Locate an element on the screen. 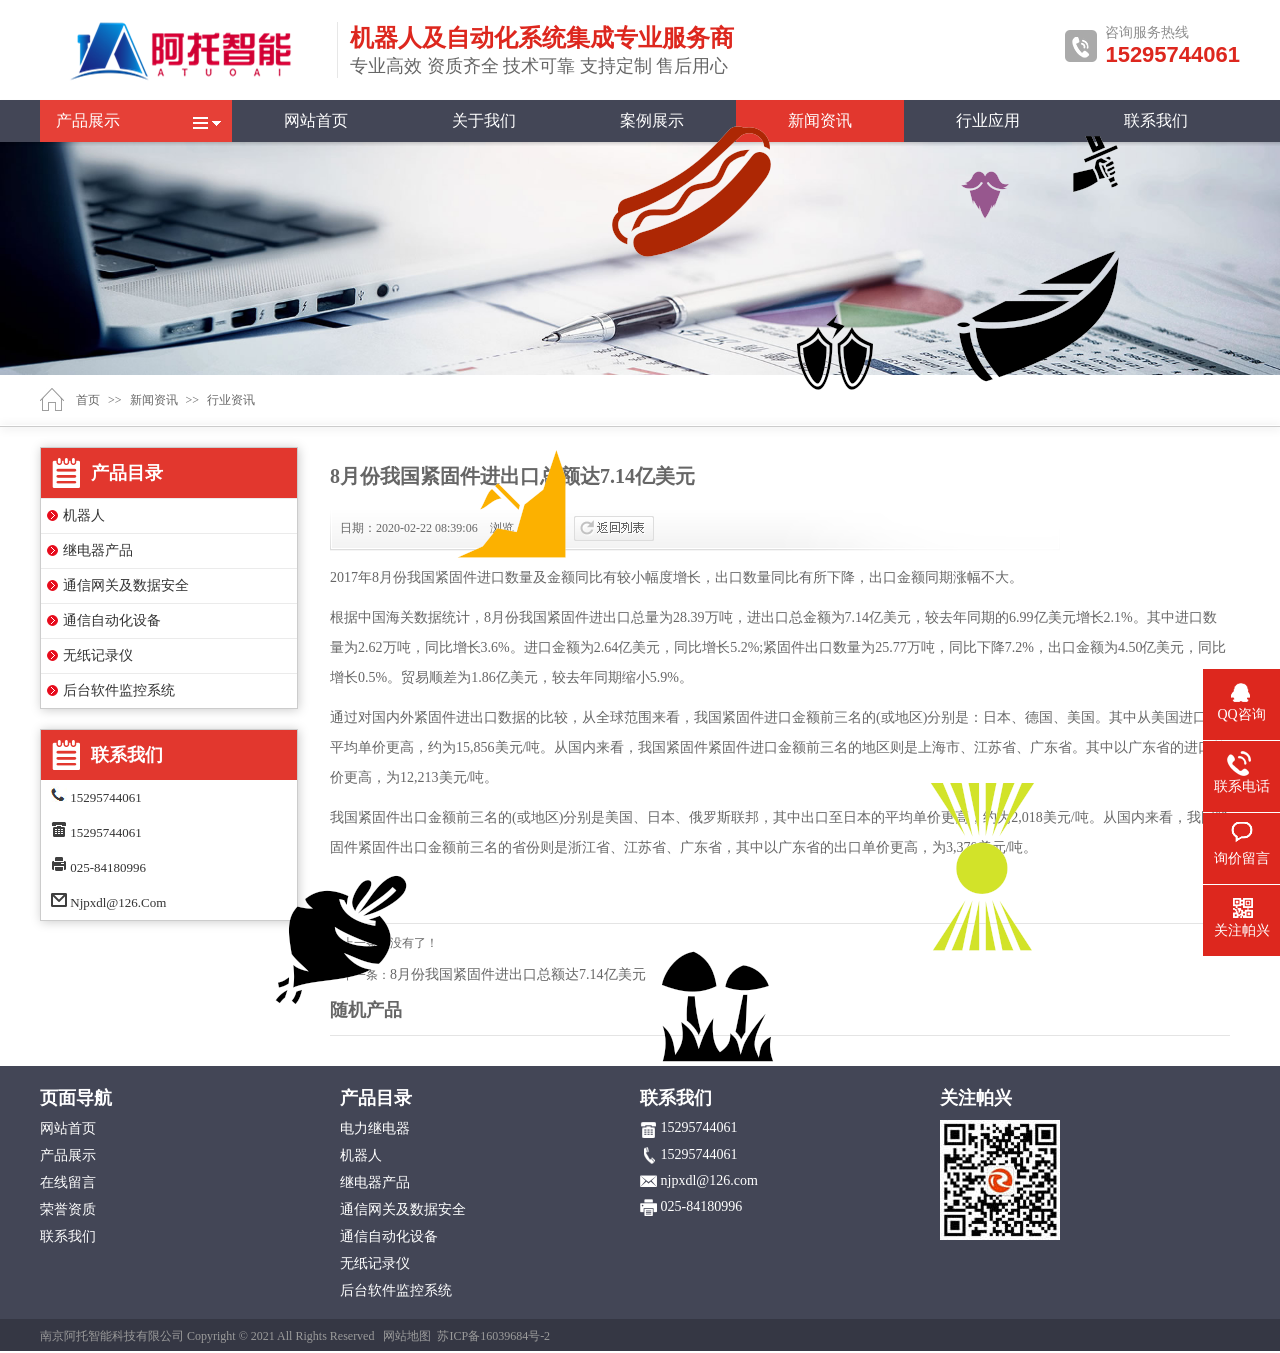 This screenshot has height=1353, width=1280. browse food or restaurant options is located at coordinates (691, 191).